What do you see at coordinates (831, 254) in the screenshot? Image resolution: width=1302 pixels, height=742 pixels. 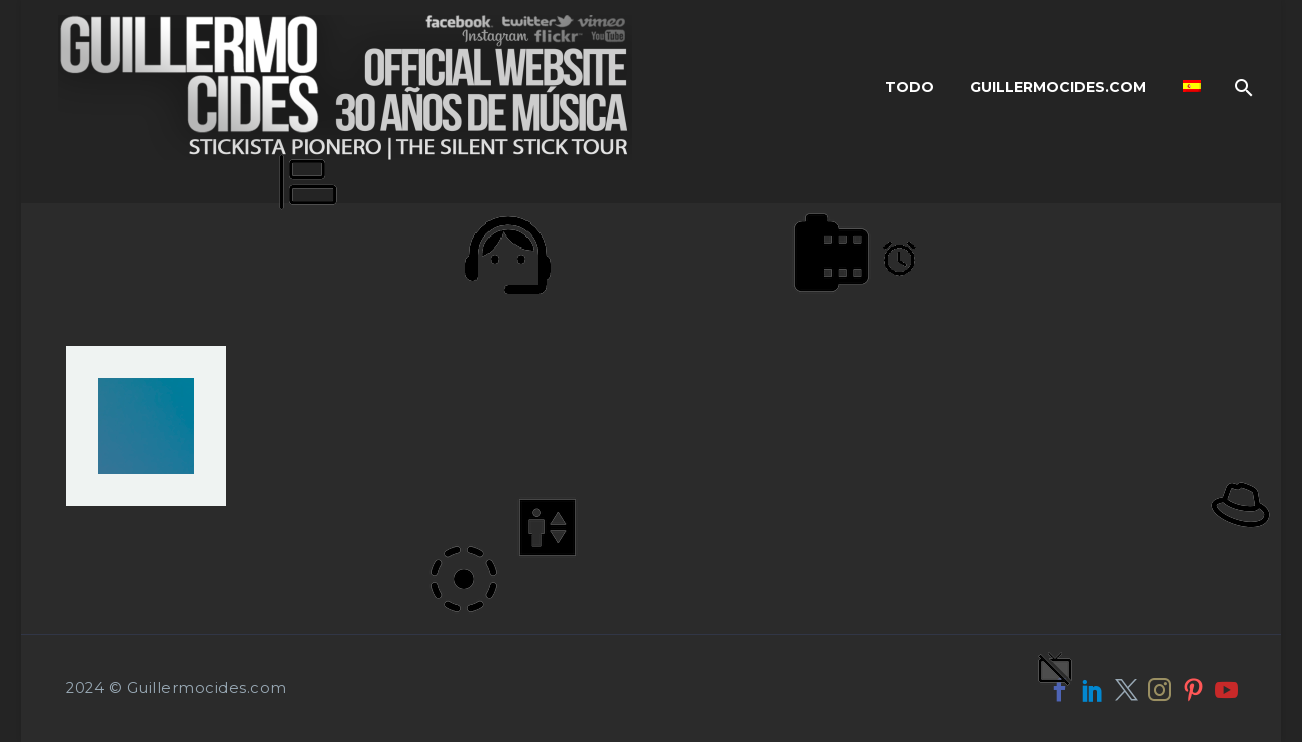 I see `access photos from camera roll` at bounding box center [831, 254].